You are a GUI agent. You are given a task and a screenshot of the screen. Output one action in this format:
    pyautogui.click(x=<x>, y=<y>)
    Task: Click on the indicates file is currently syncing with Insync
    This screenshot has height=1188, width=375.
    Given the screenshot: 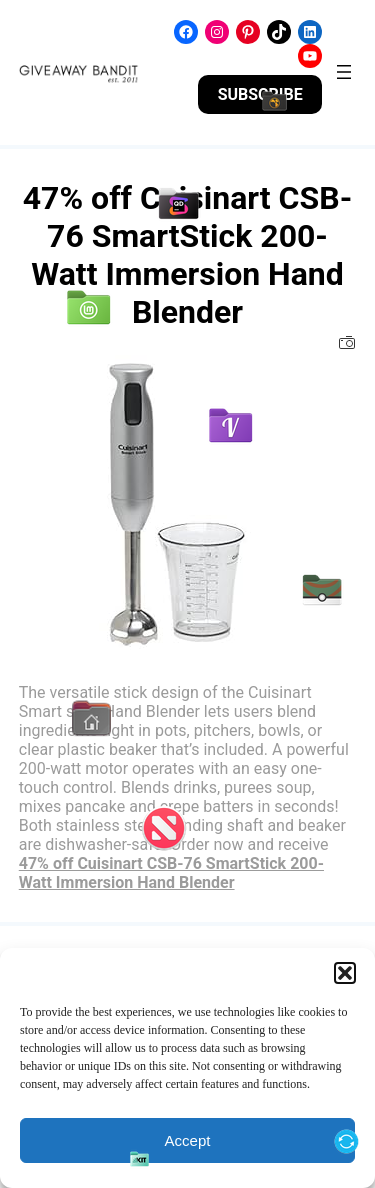 What is the action you would take?
    pyautogui.click(x=346, y=1141)
    